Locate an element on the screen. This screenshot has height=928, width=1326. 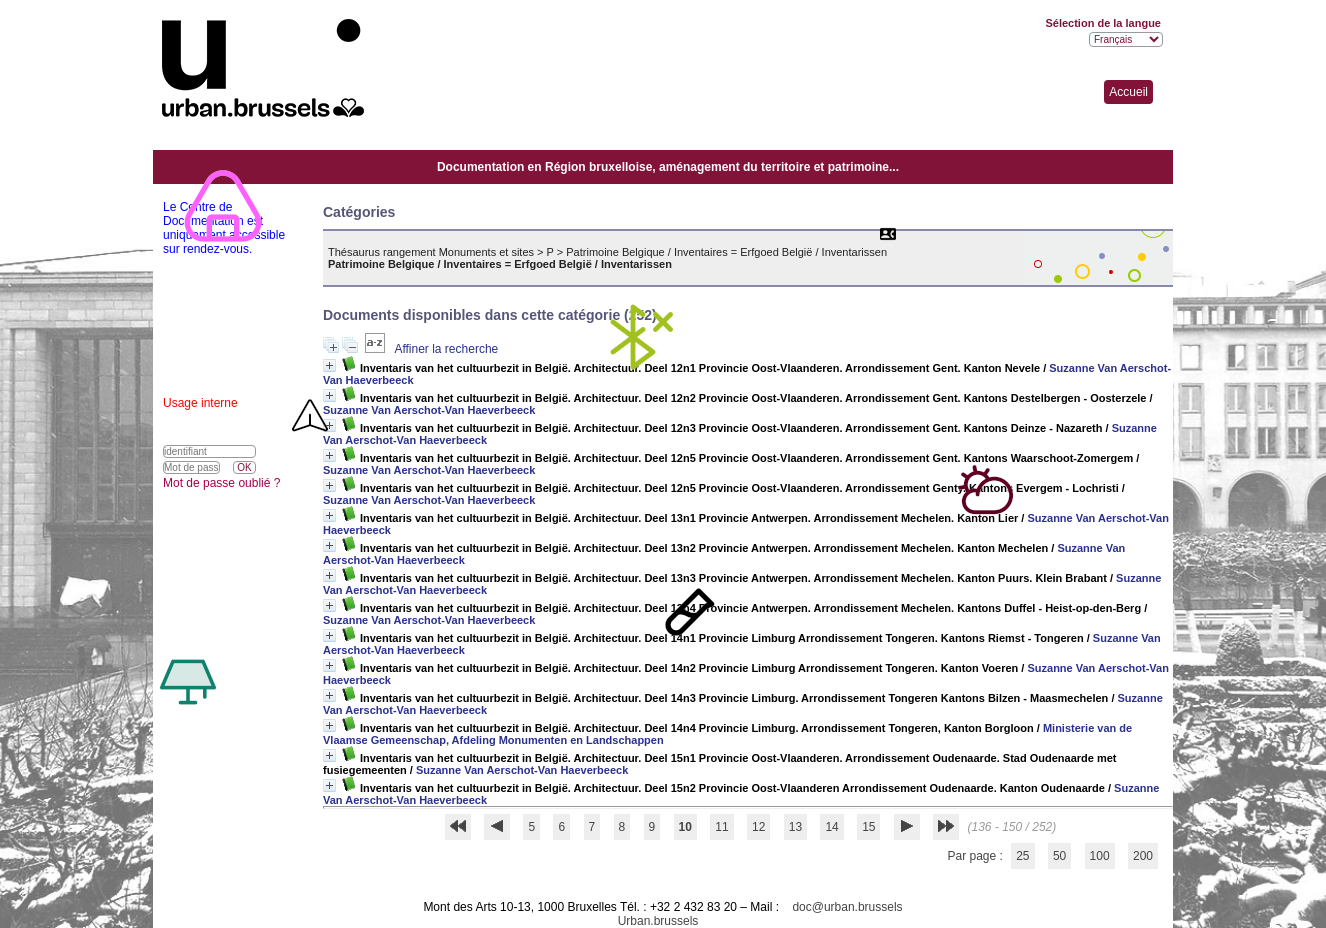
send a message is located at coordinates (310, 416).